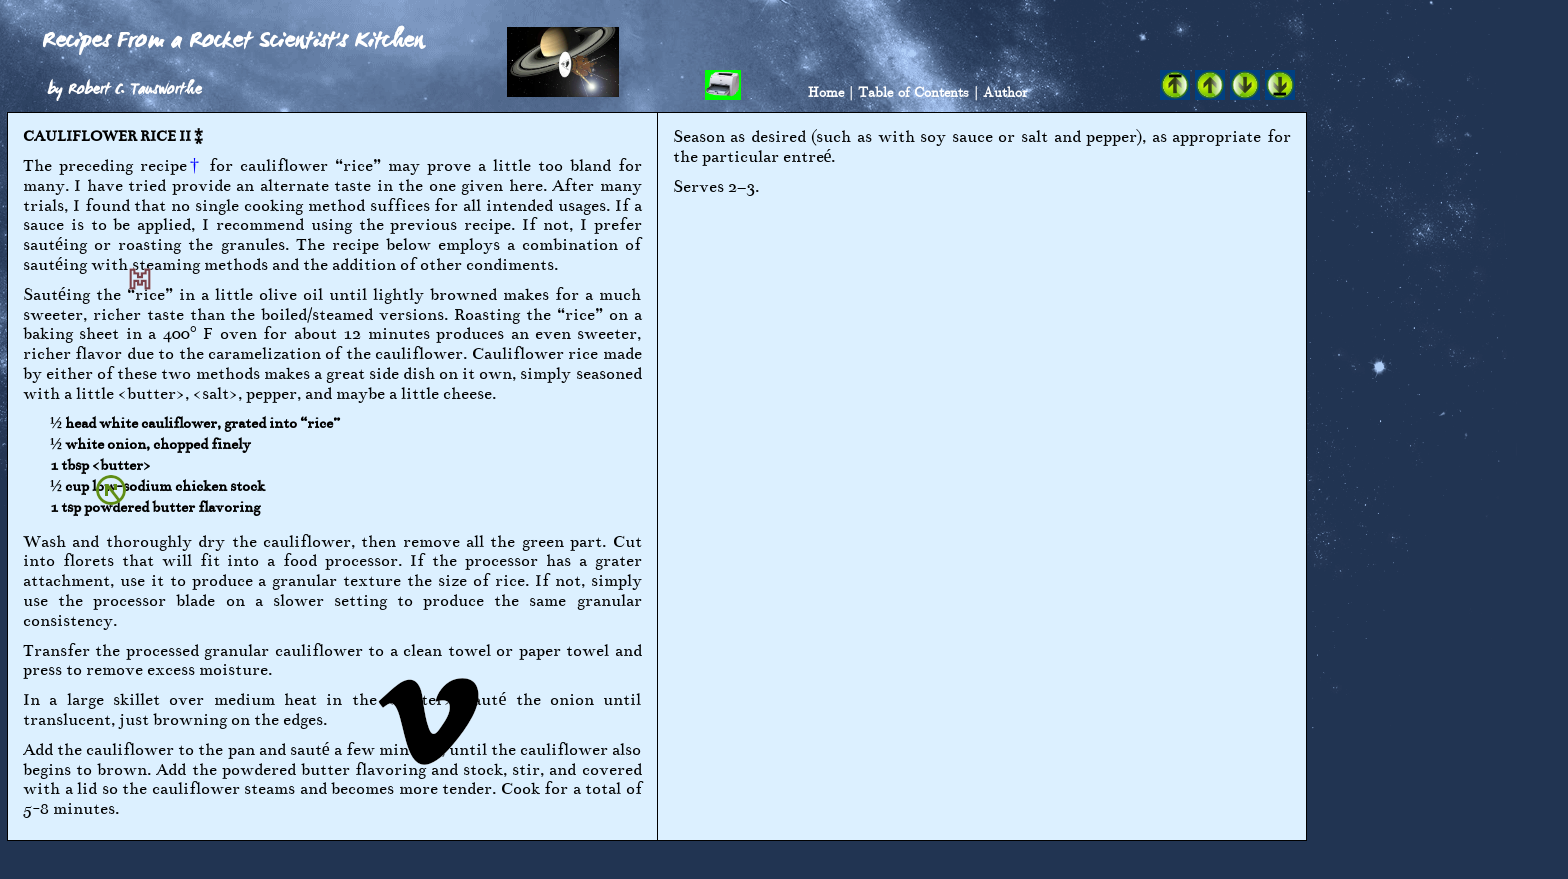 The height and width of the screenshot is (879, 1568). Describe the element at coordinates (140, 279) in the screenshot. I see `mixtral AI model logo` at that location.